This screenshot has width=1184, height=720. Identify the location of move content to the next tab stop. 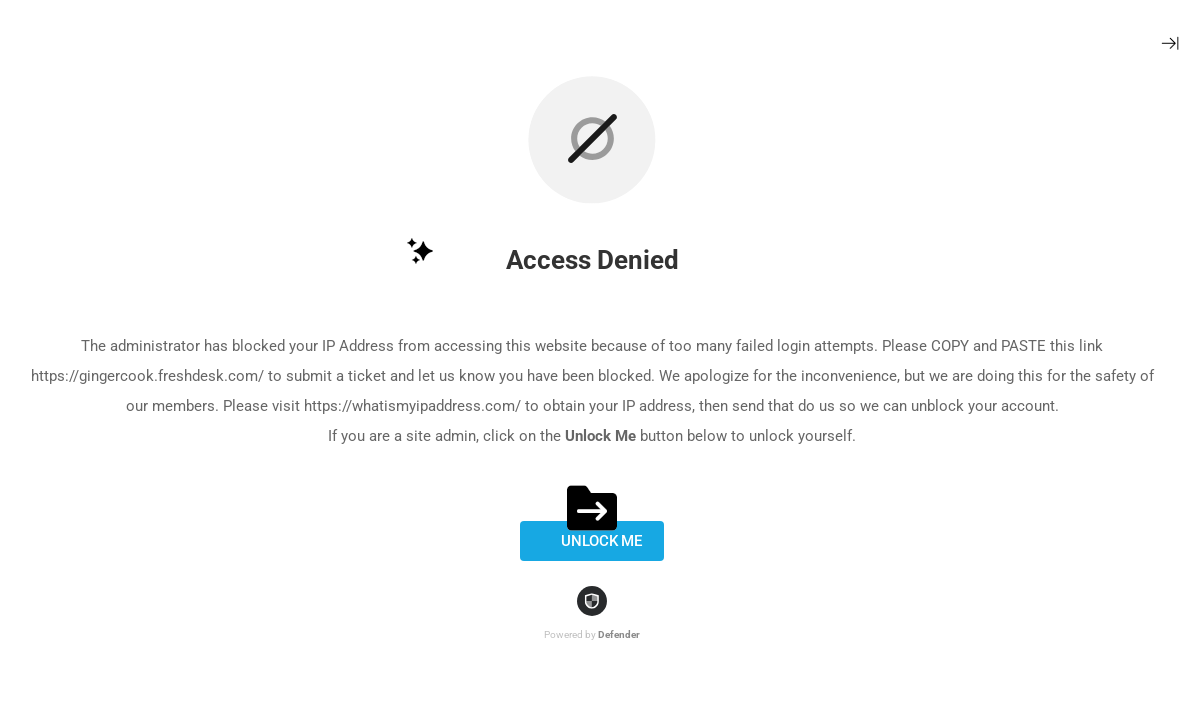
(1170, 43).